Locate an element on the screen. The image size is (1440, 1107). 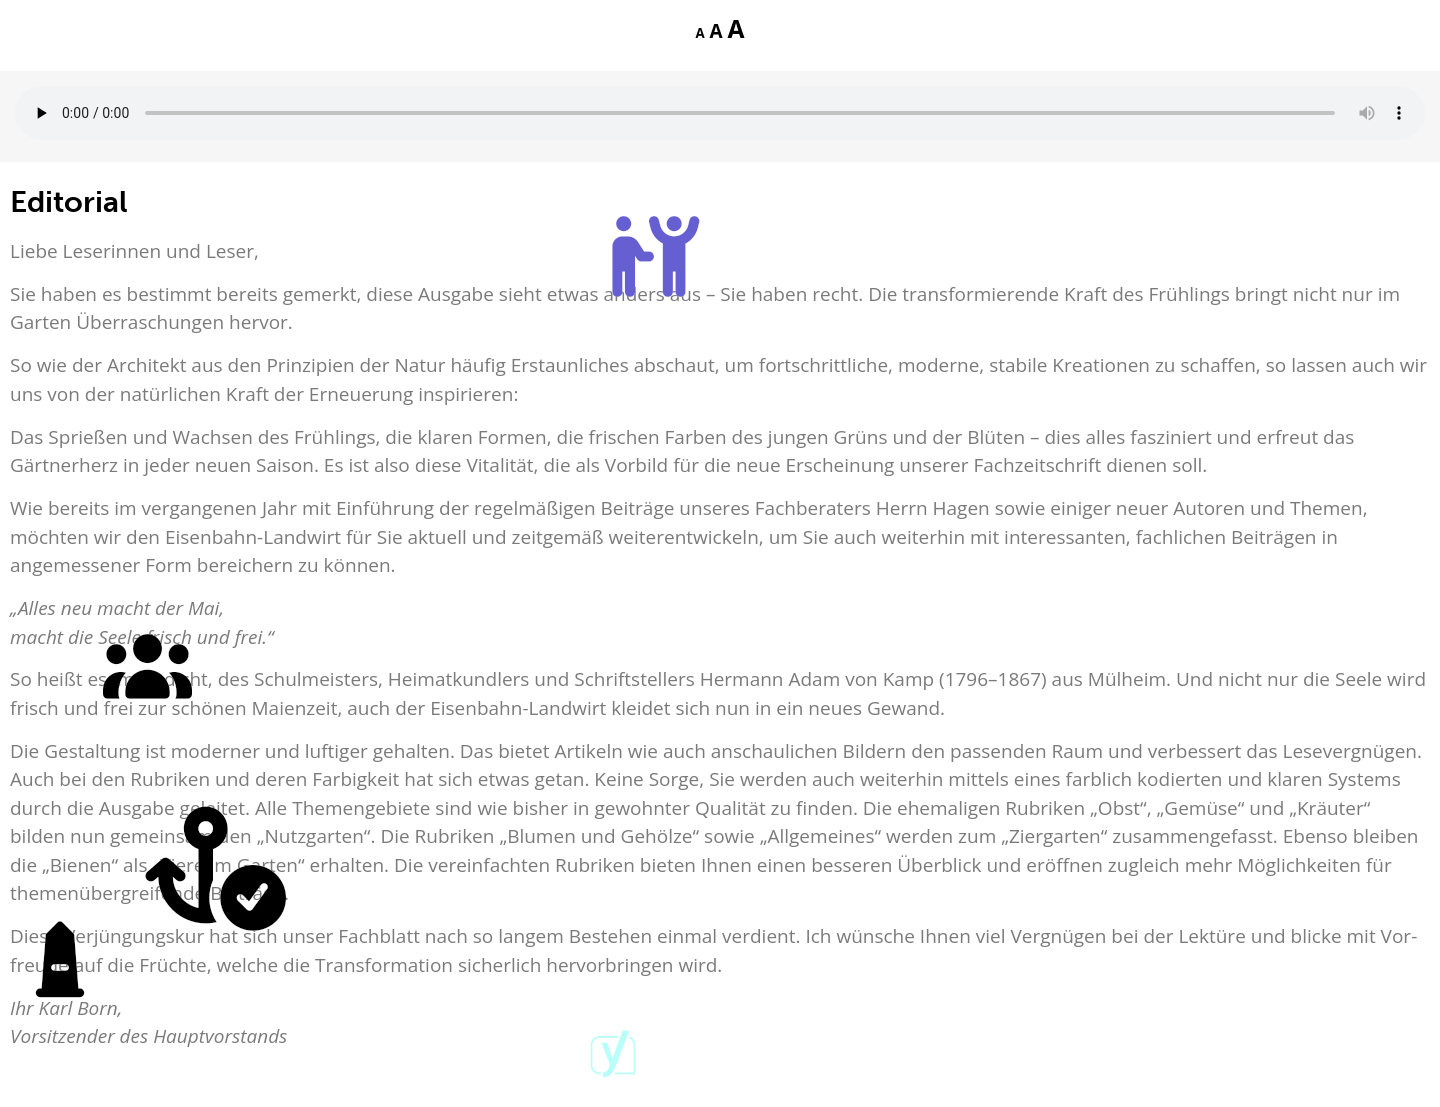
verified anchor point or location is located at coordinates (213, 865).